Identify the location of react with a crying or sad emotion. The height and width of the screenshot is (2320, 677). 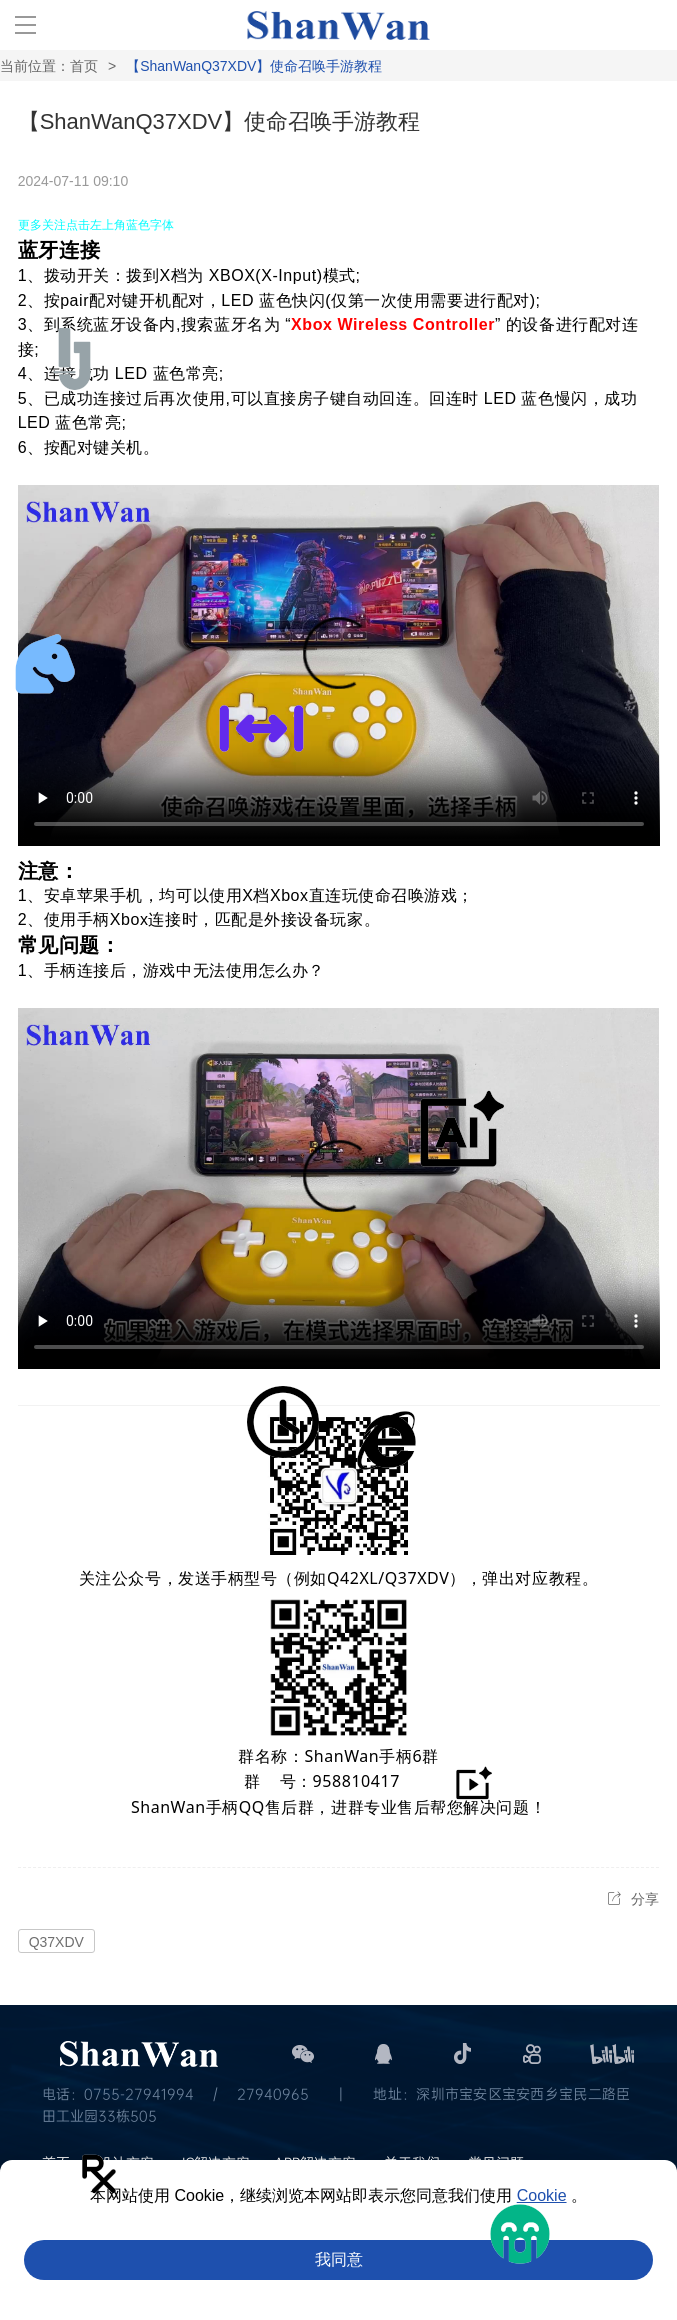
(520, 2234).